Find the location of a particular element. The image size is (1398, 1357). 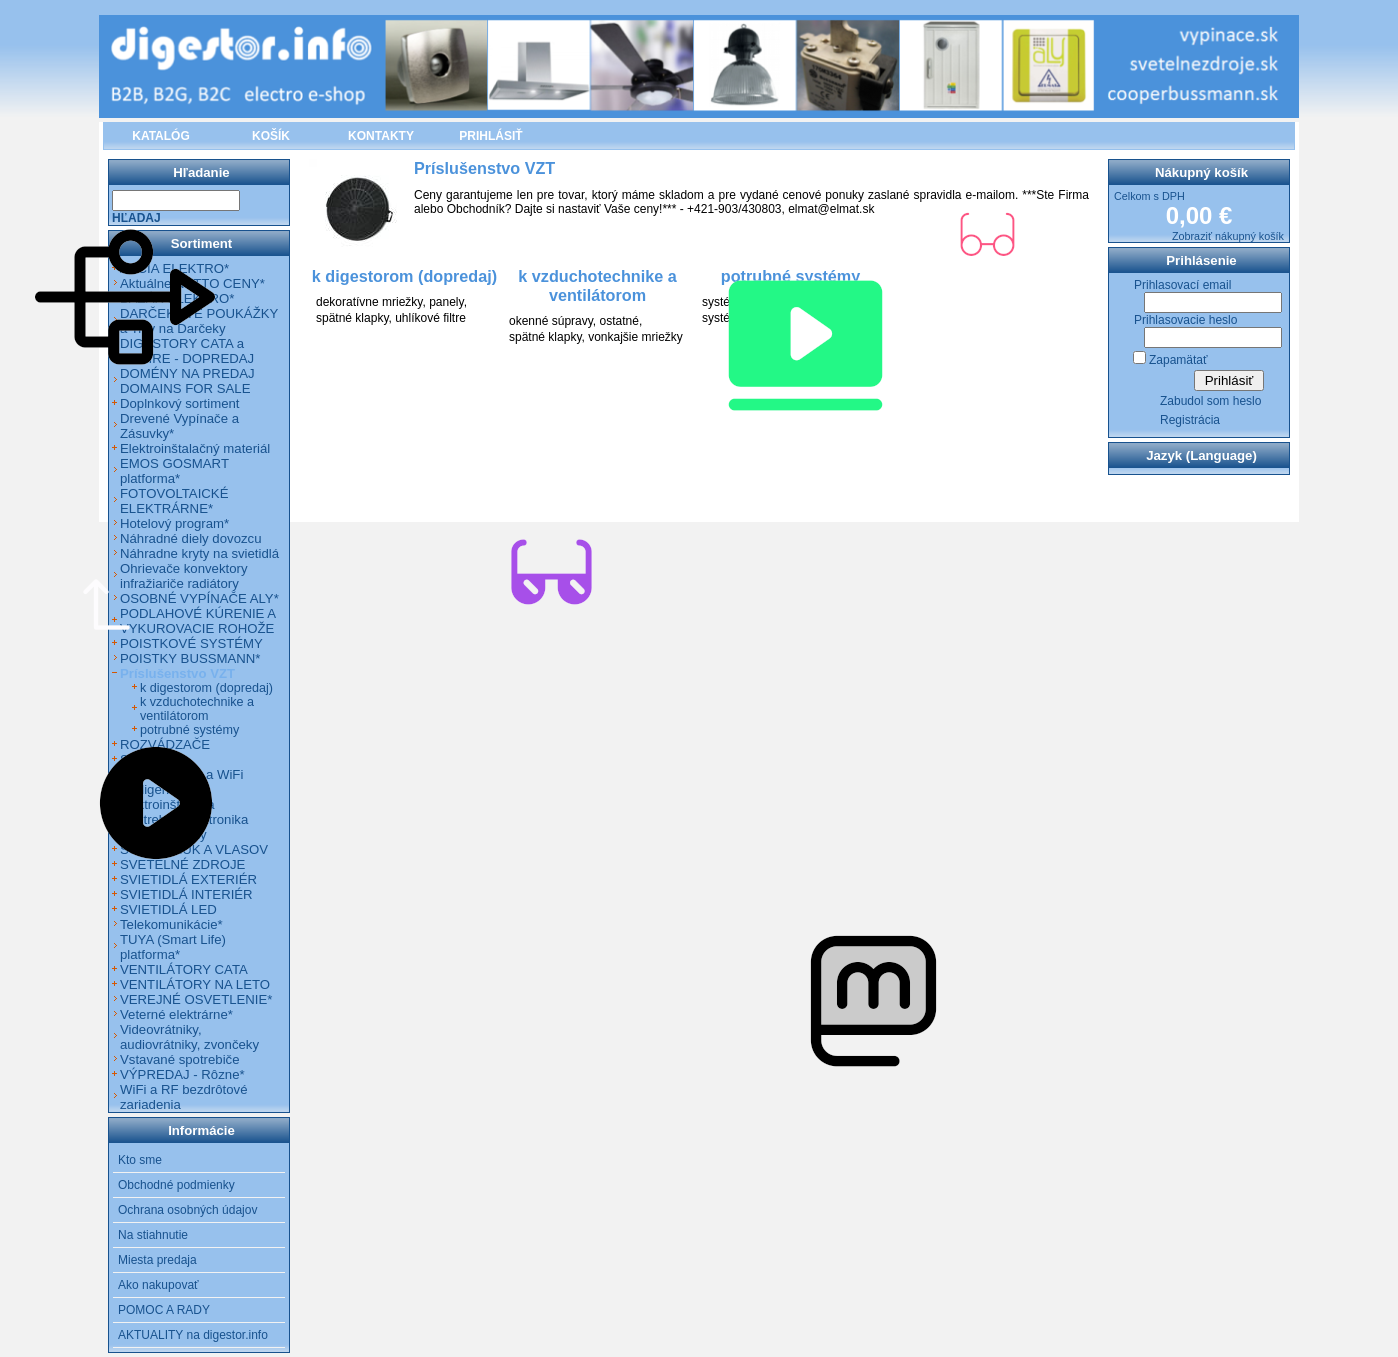

play media or video content is located at coordinates (156, 803).